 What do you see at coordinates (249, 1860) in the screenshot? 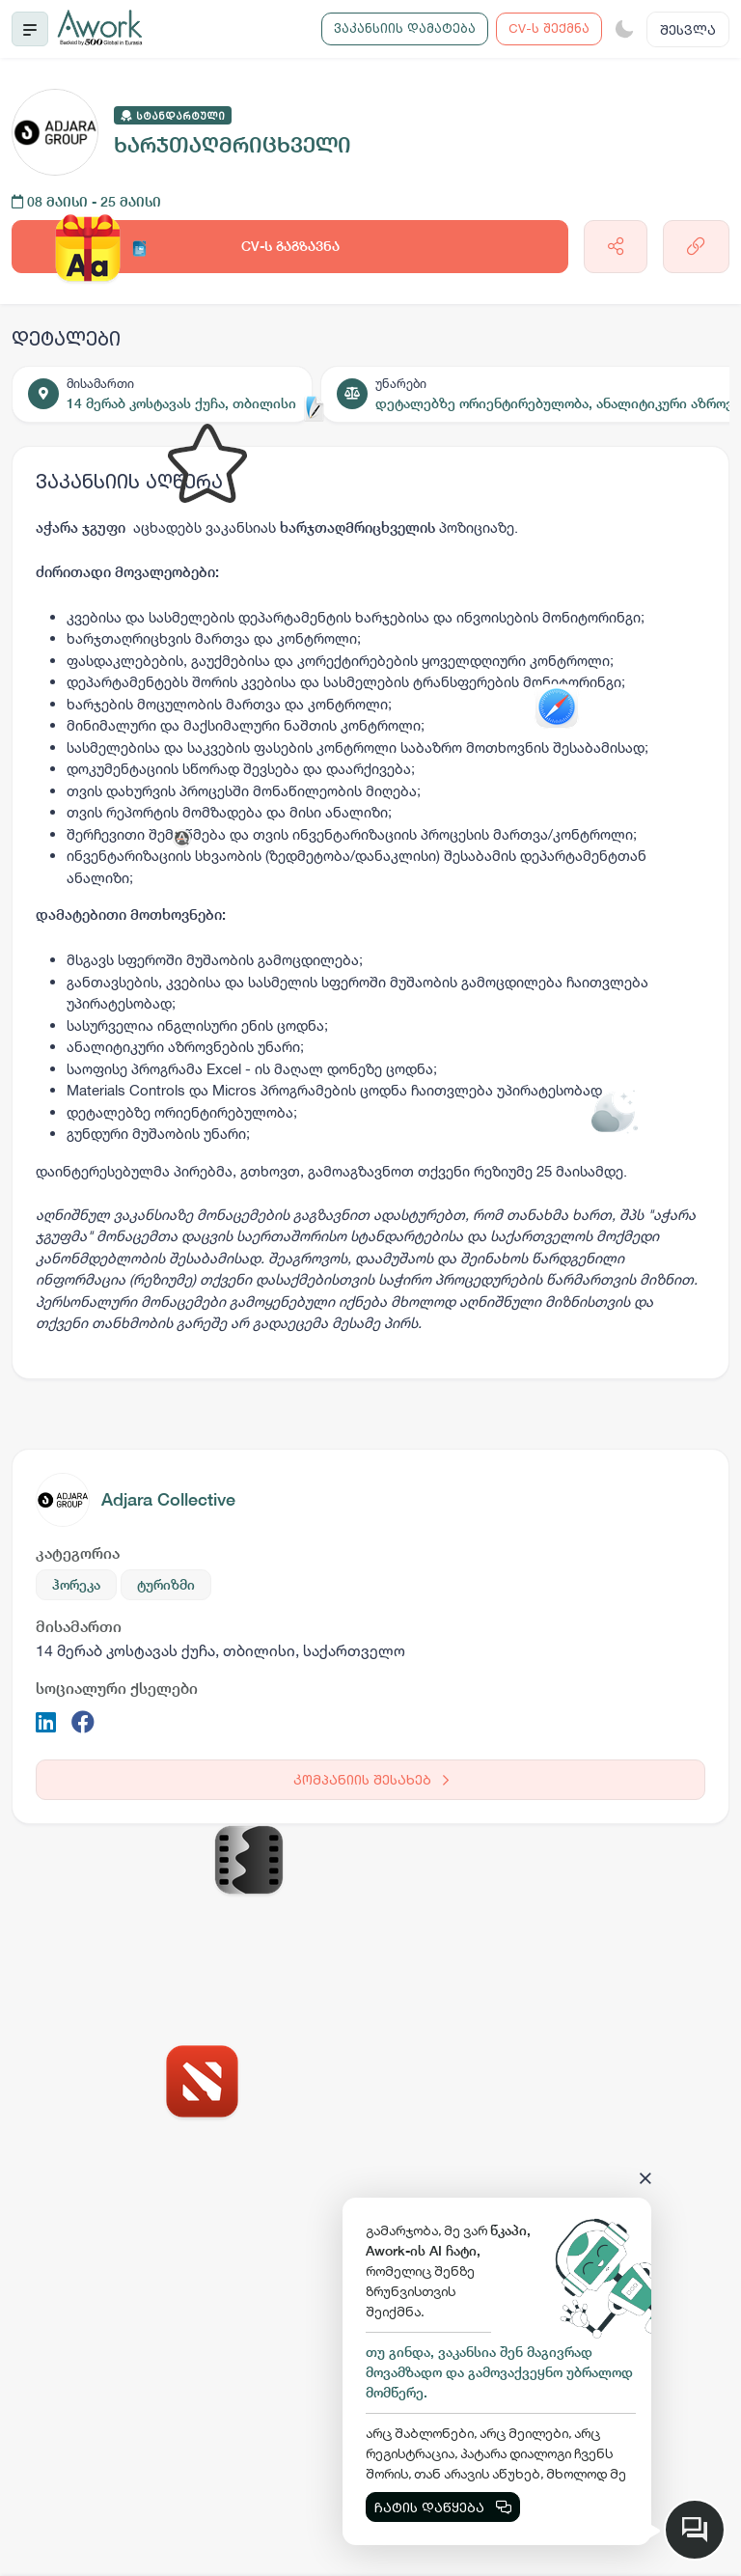
I see `open flowblade video editor` at bounding box center [249, 1860].